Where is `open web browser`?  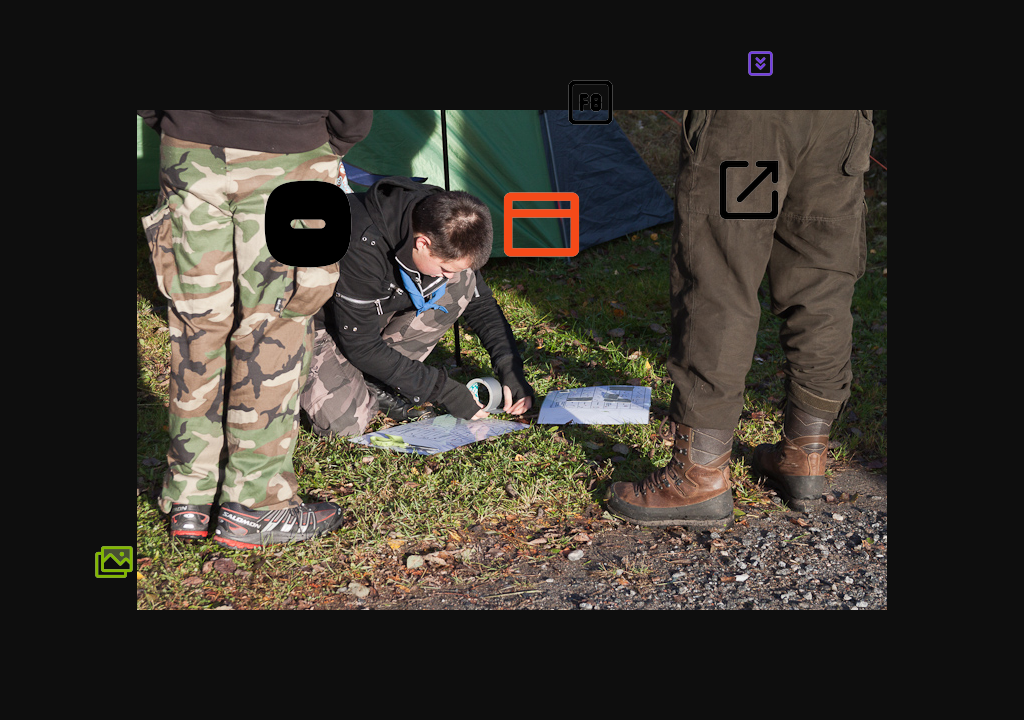
open web browser is located at coordinates (541, 224).